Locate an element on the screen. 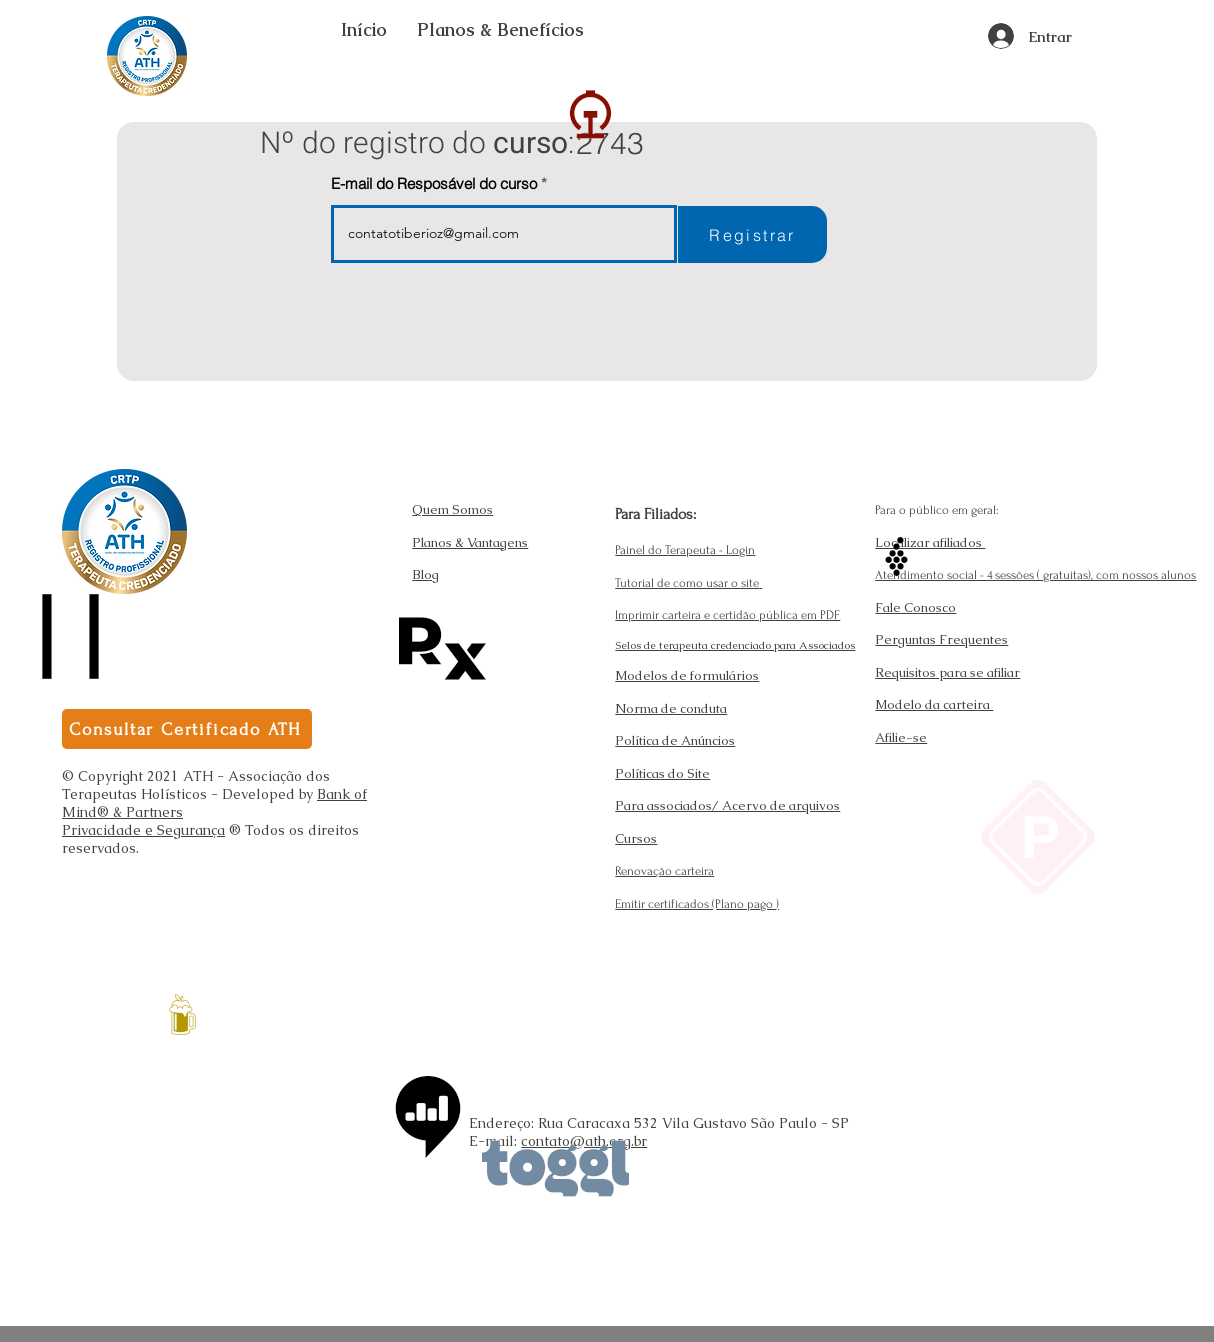 The image size is (1214, 1342). open Redash dashboard is located at coordinates (428, 1117).